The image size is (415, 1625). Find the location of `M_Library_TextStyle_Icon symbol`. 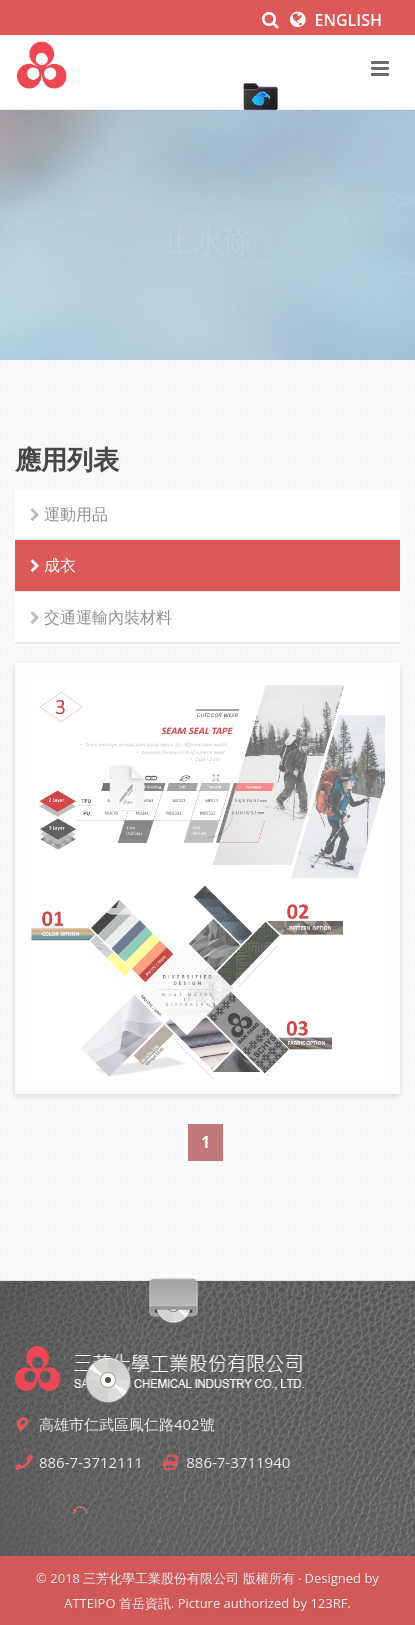

M_Library_TextStyle_Icon symbol is located at coordinates (129, 886).